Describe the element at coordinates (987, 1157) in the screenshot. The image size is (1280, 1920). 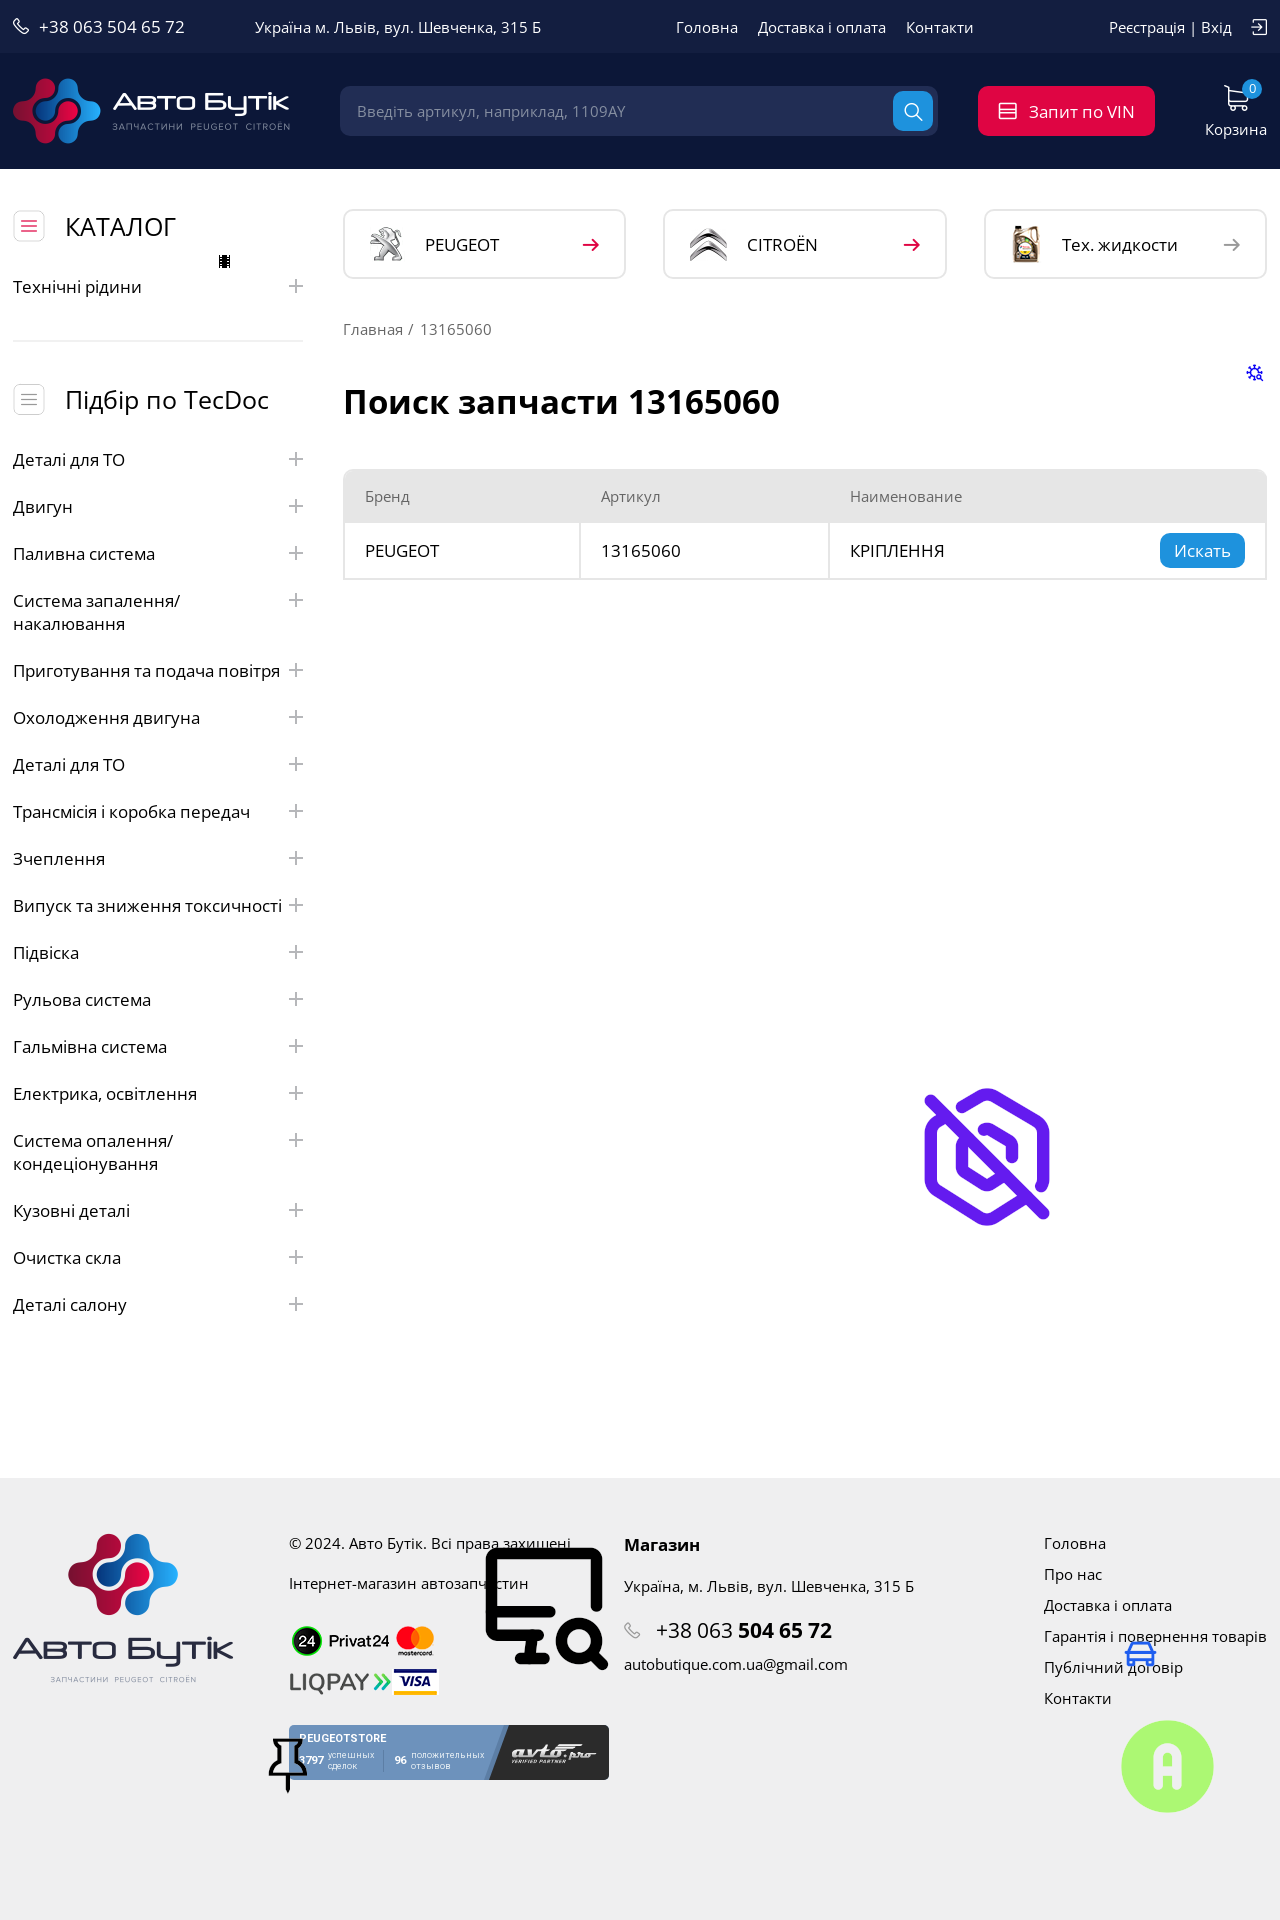
I see `disable assembly or grouping feature` at that location.